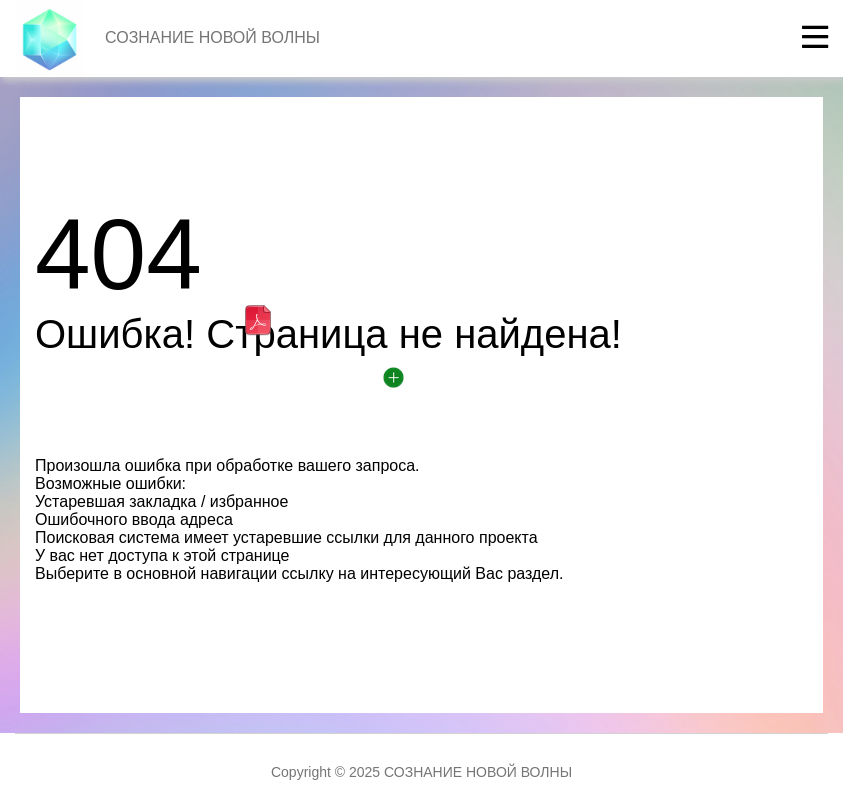 Image resolution: width=843 pixels, height=810 pixels. What do you see at coordinates (393, 377) in the screenshot?
I see `add a new item to a list` at bounding box center [393, 377].